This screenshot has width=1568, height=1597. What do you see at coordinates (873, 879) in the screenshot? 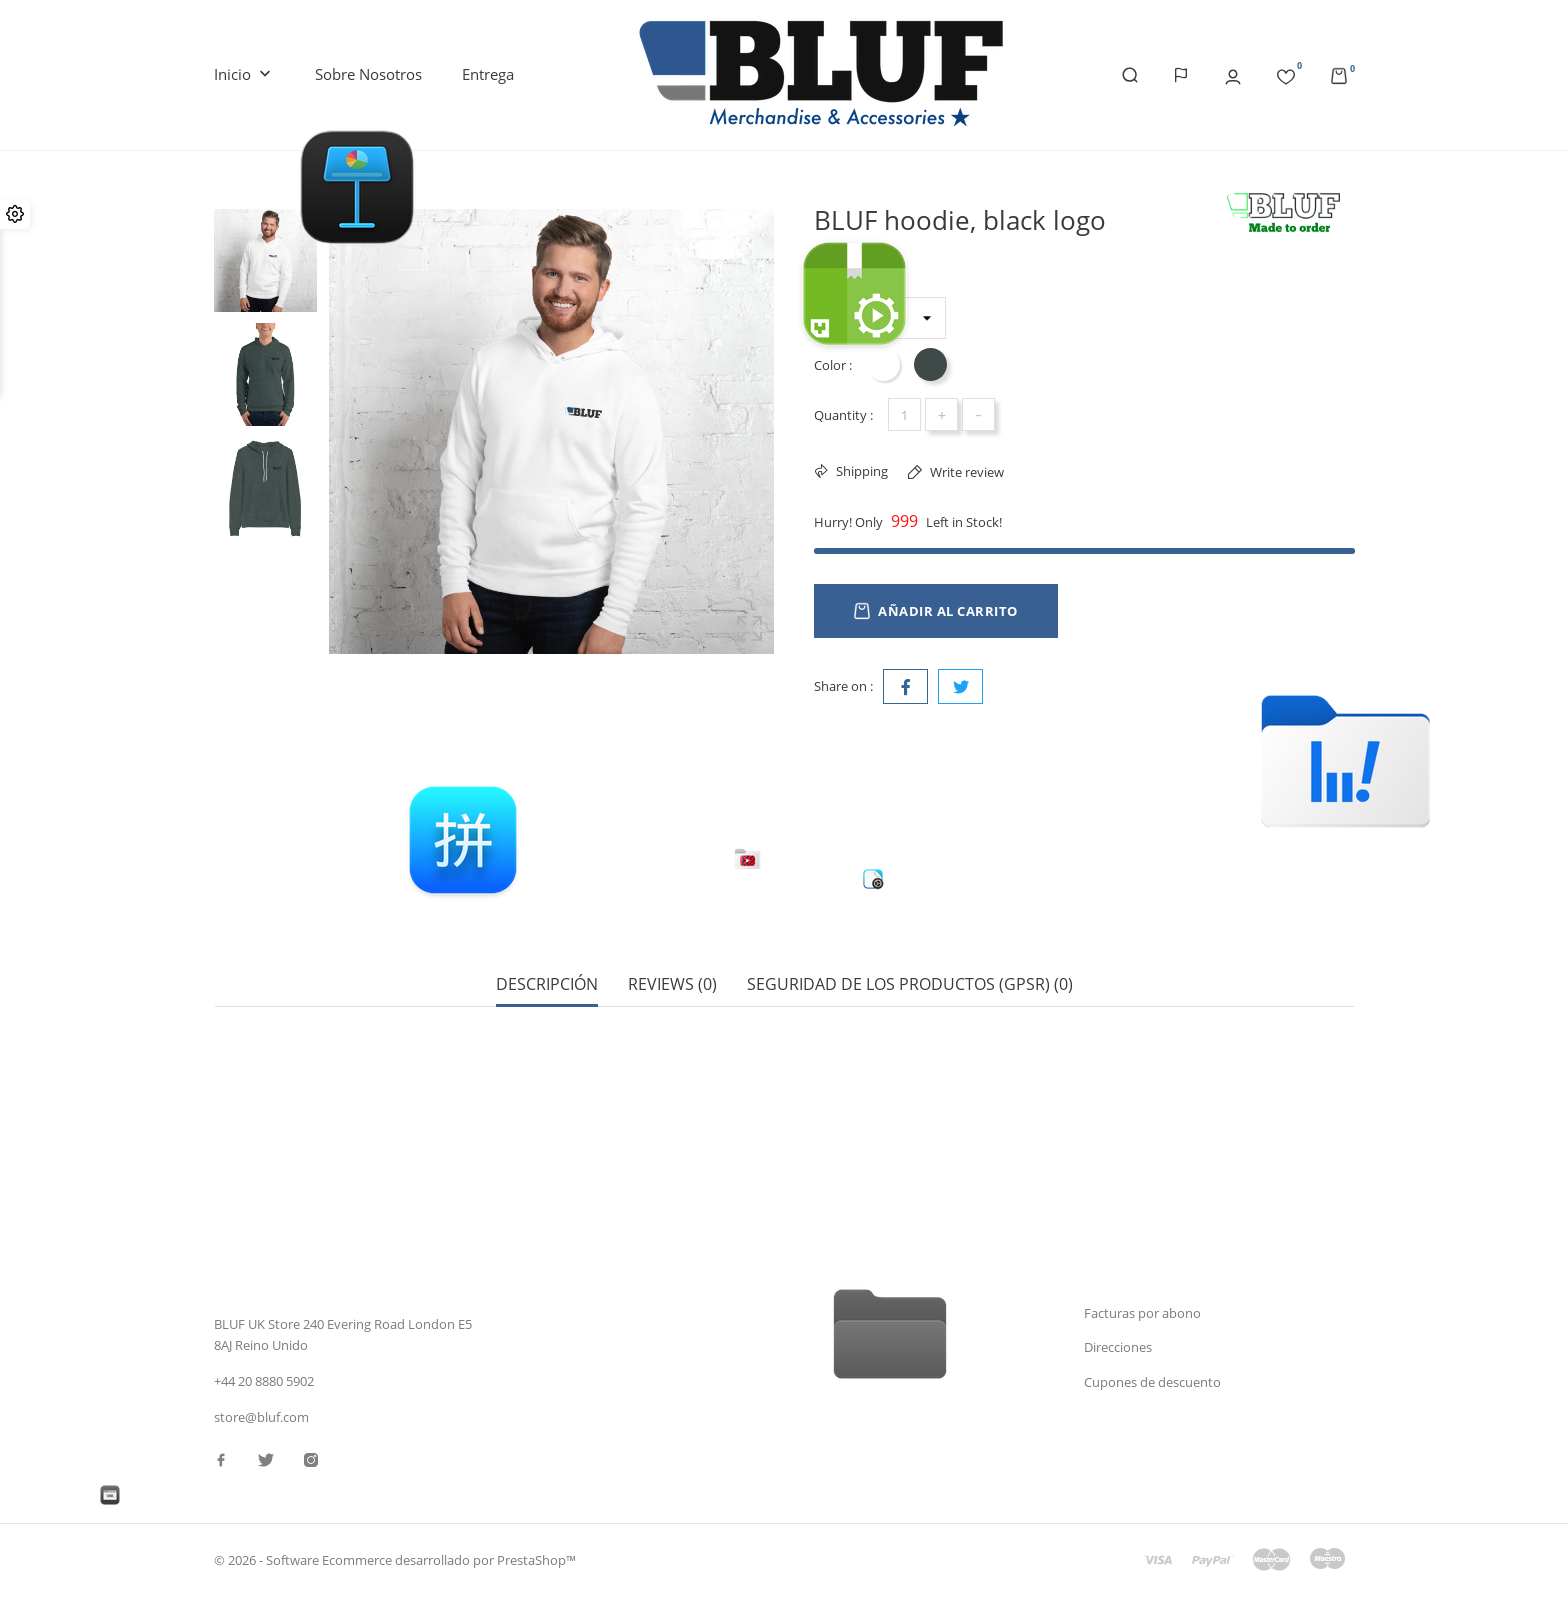
I see `configure file type associations and default apps` at bounding box center [873, 879].